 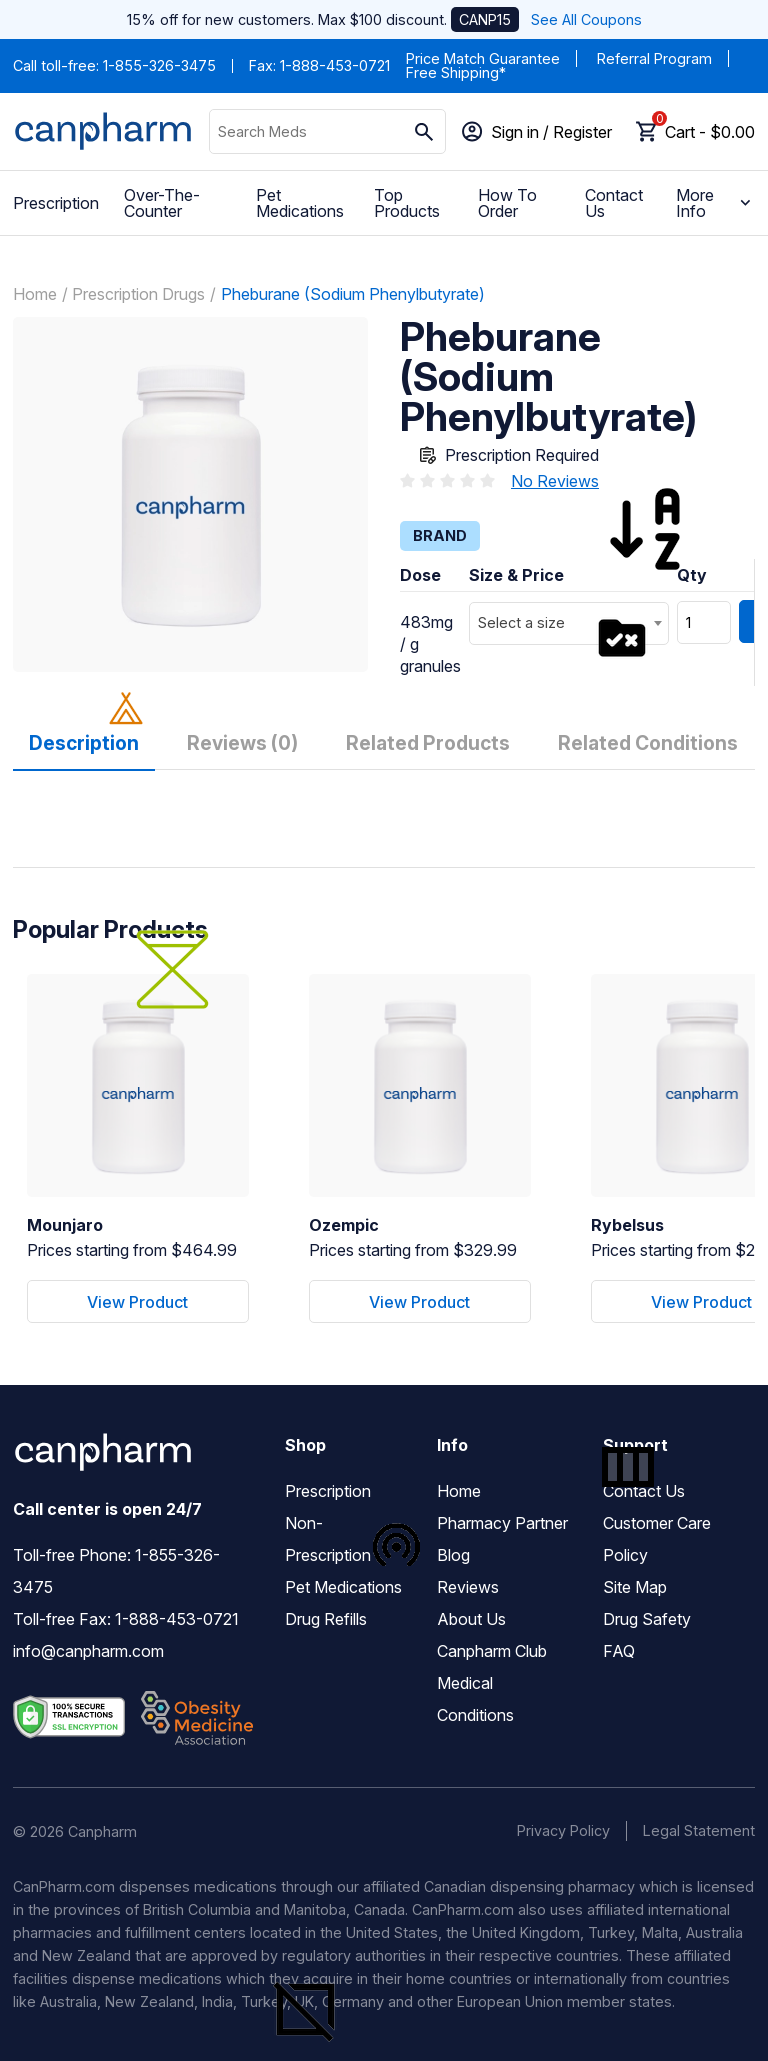 What do you see at coordinates (626, 1468) in the screenshot?
I see `switch to column view layout` at bounding box center [626, 1468].